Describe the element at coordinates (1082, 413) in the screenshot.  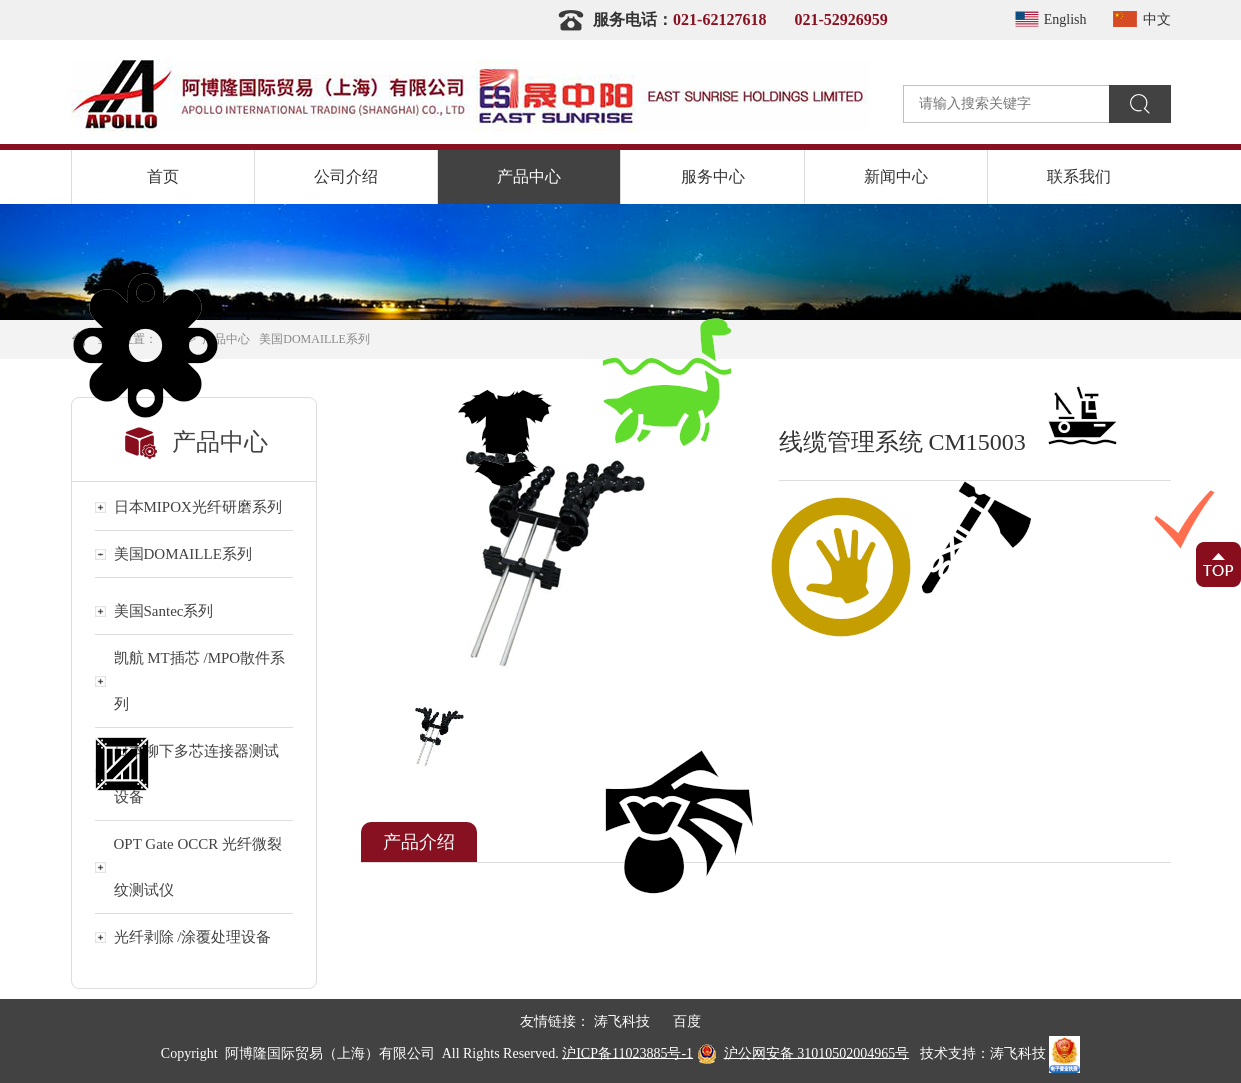
I see `access fishing or maritime activities` at that location.